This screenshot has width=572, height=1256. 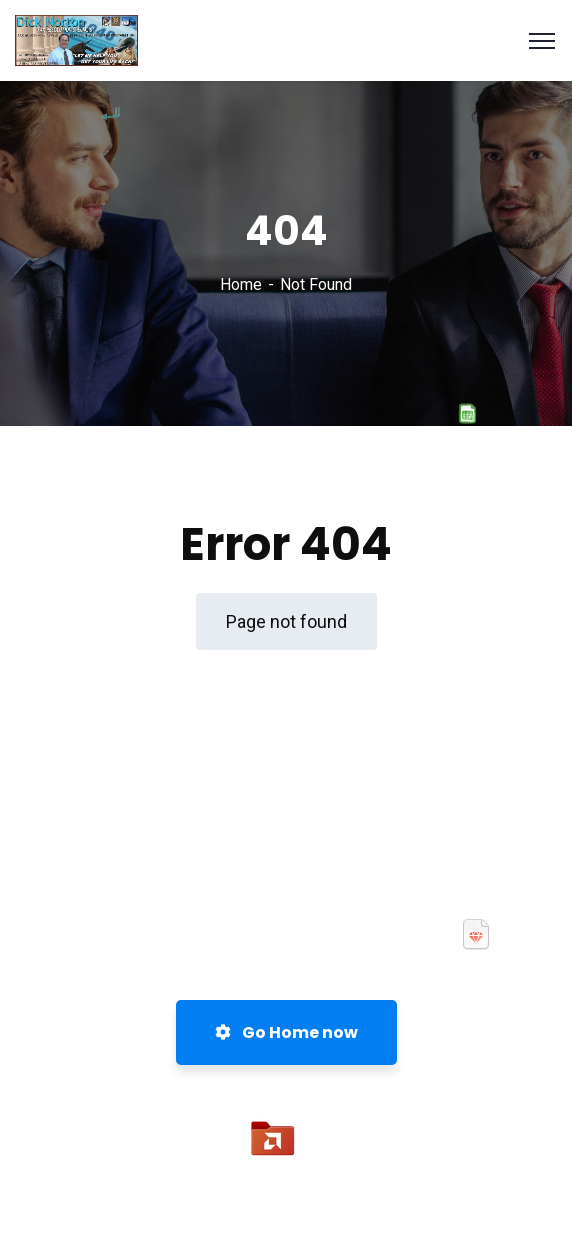 I want to click on reply to all recipients of an email, so click(x=110, y=112).